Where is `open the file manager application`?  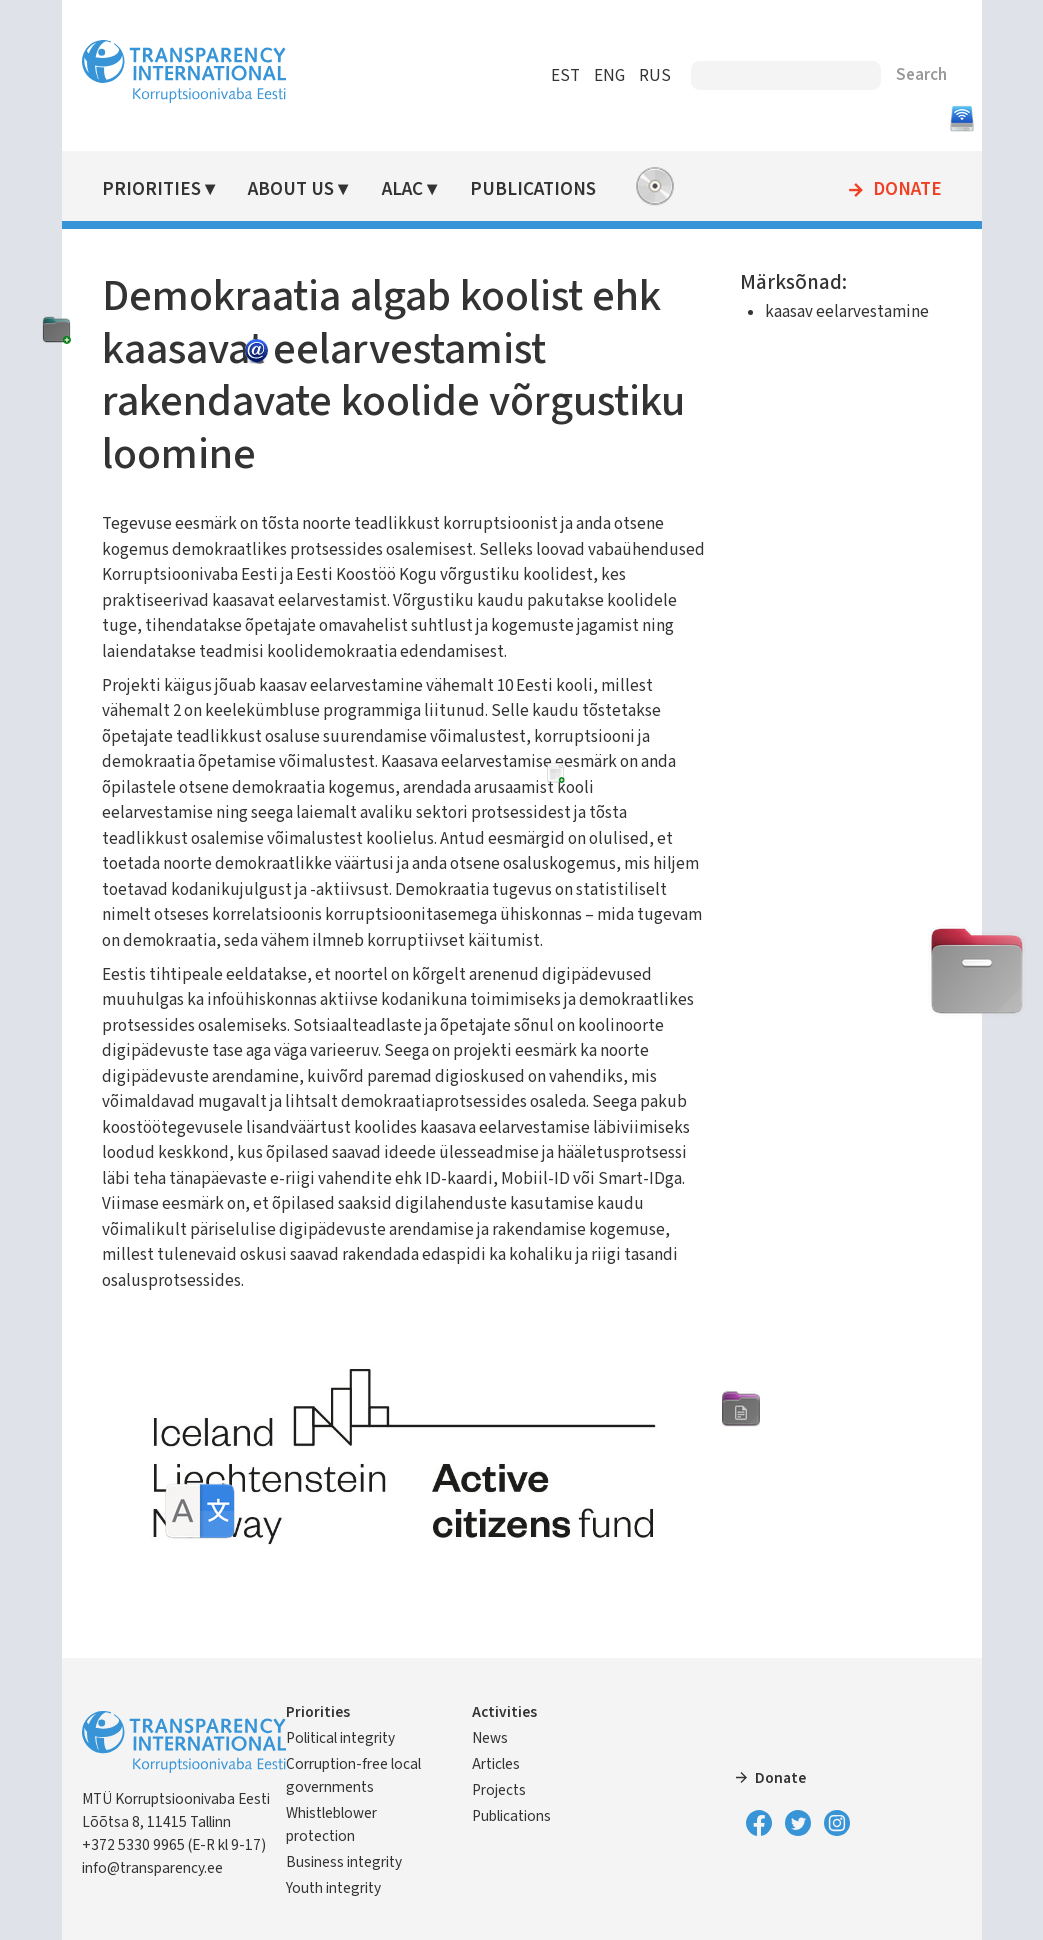
open the file manager application is located at coordinates (977, 971).